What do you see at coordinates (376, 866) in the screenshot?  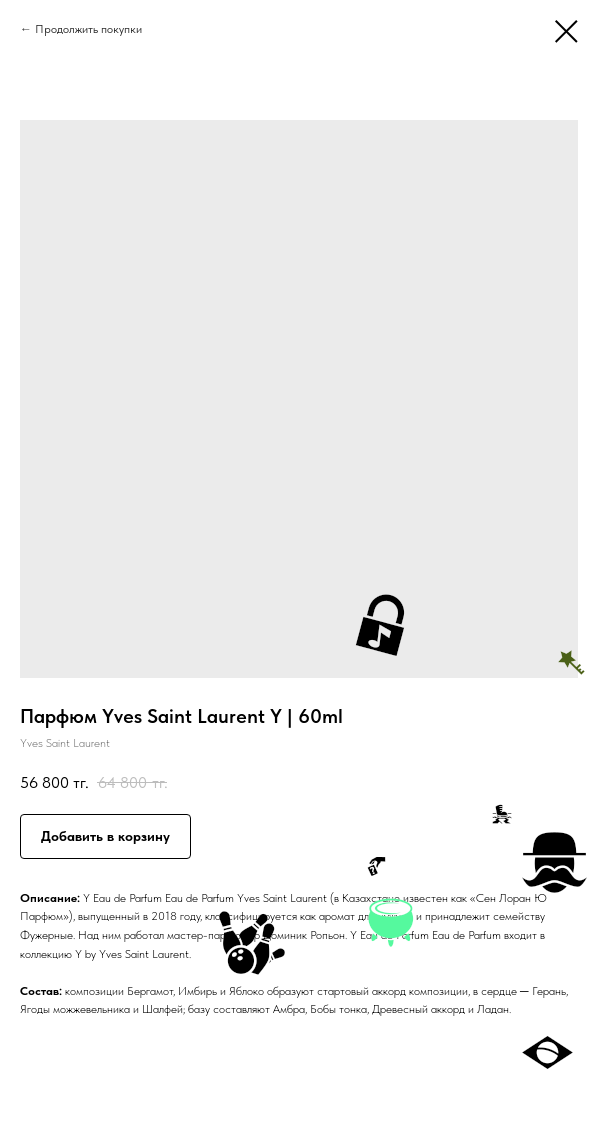 I see `draw a random card from the deck` at bounding box center [376, 866].